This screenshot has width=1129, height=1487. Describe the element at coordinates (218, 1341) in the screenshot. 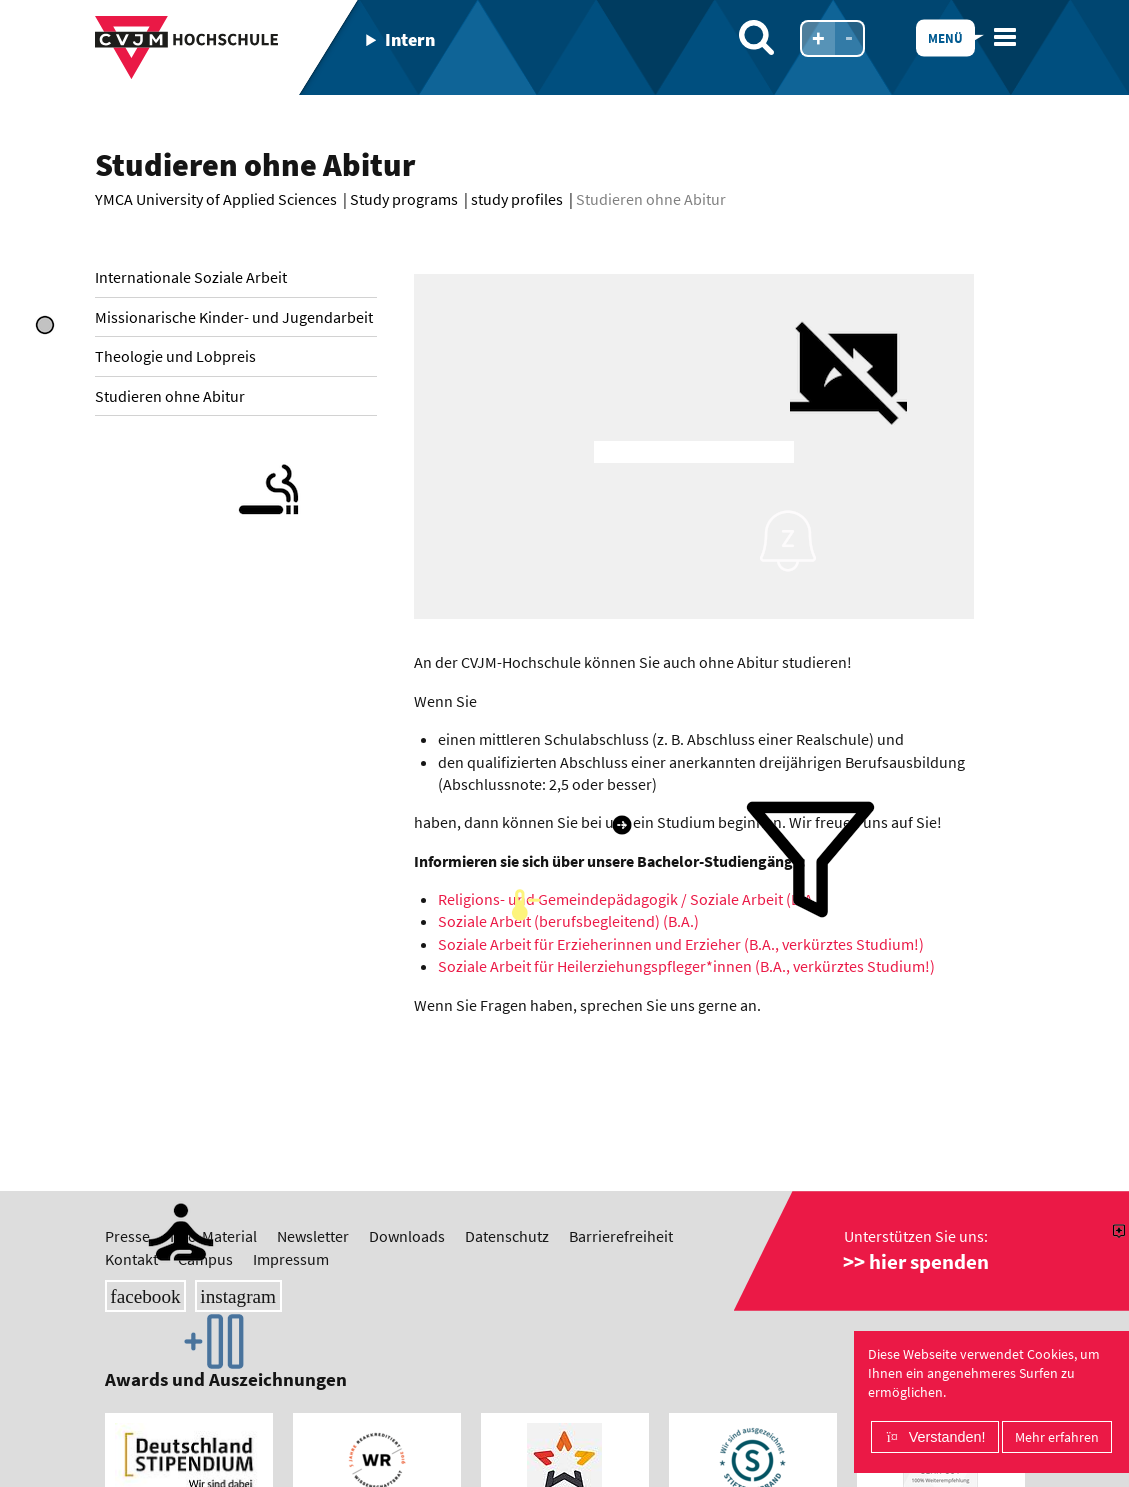

I see `add a new column to the left` at that location.